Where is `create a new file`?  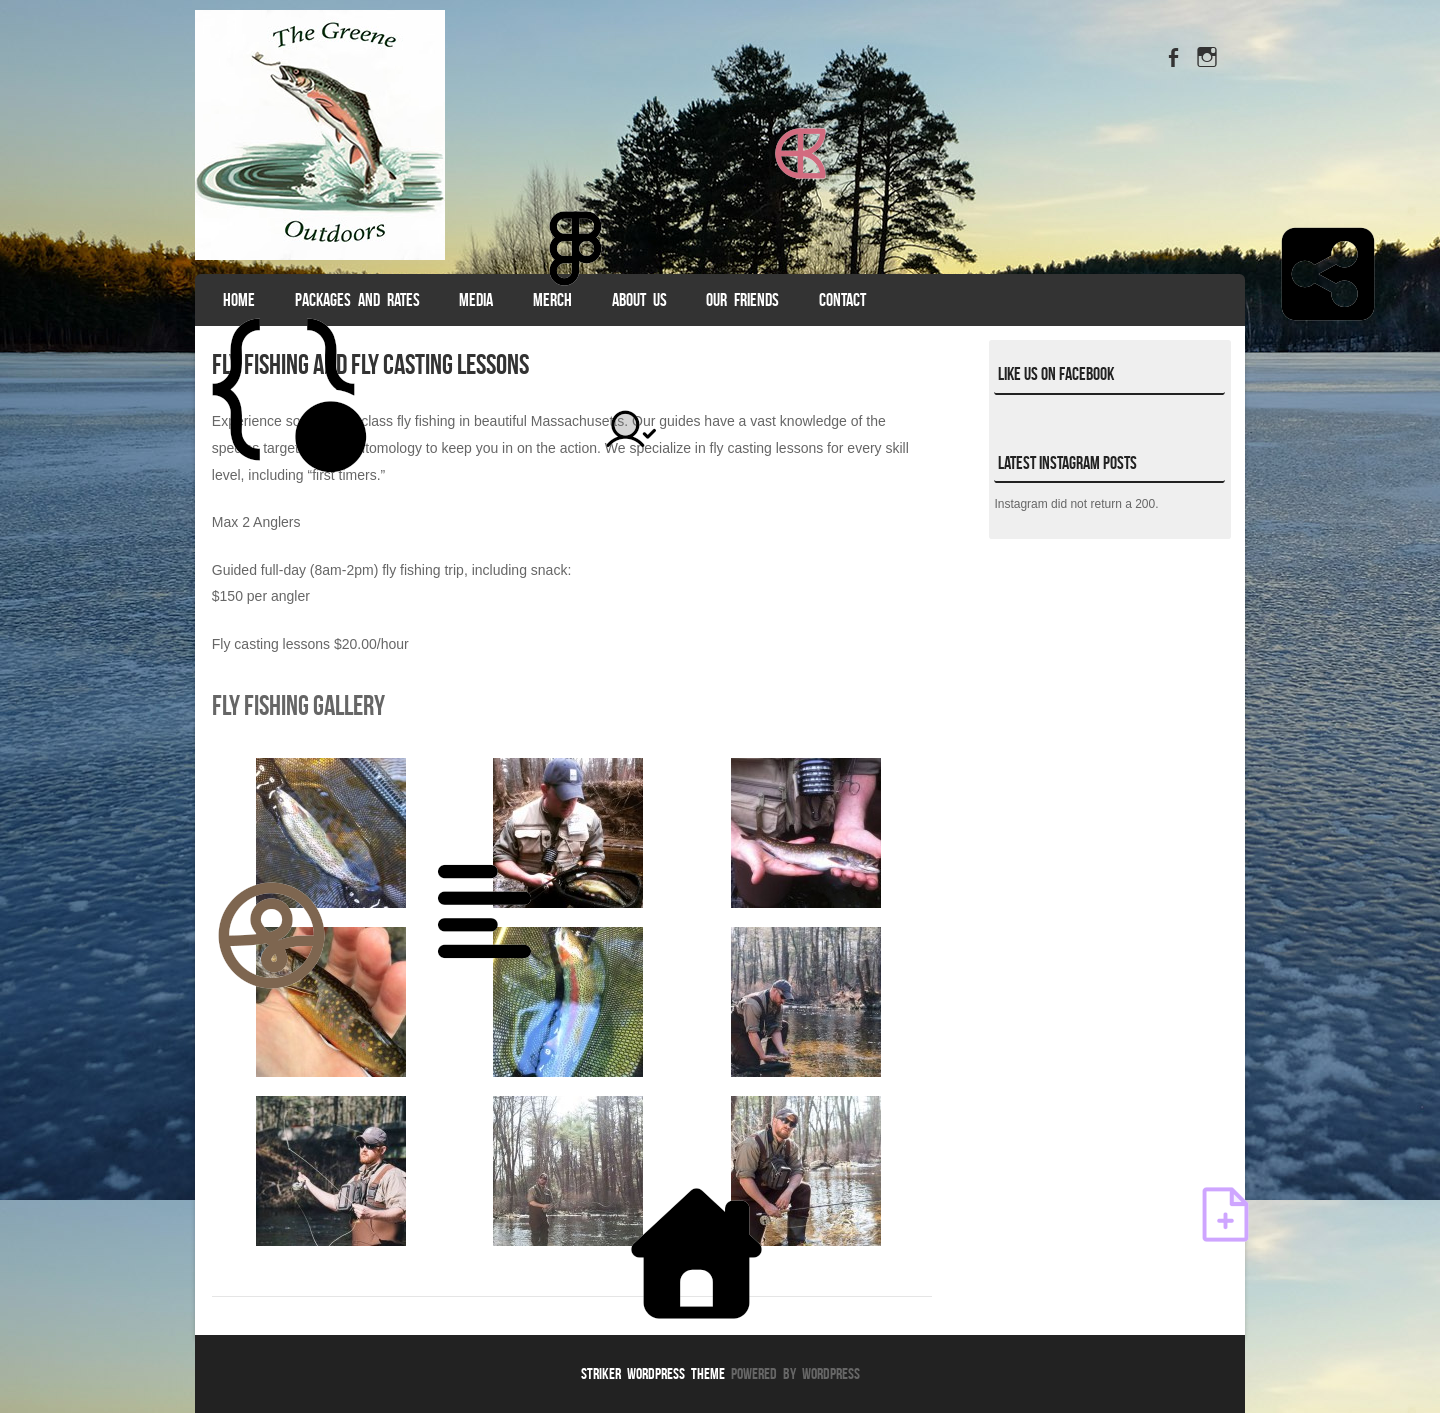
create a new file is located at coordinates (1225, 1214).